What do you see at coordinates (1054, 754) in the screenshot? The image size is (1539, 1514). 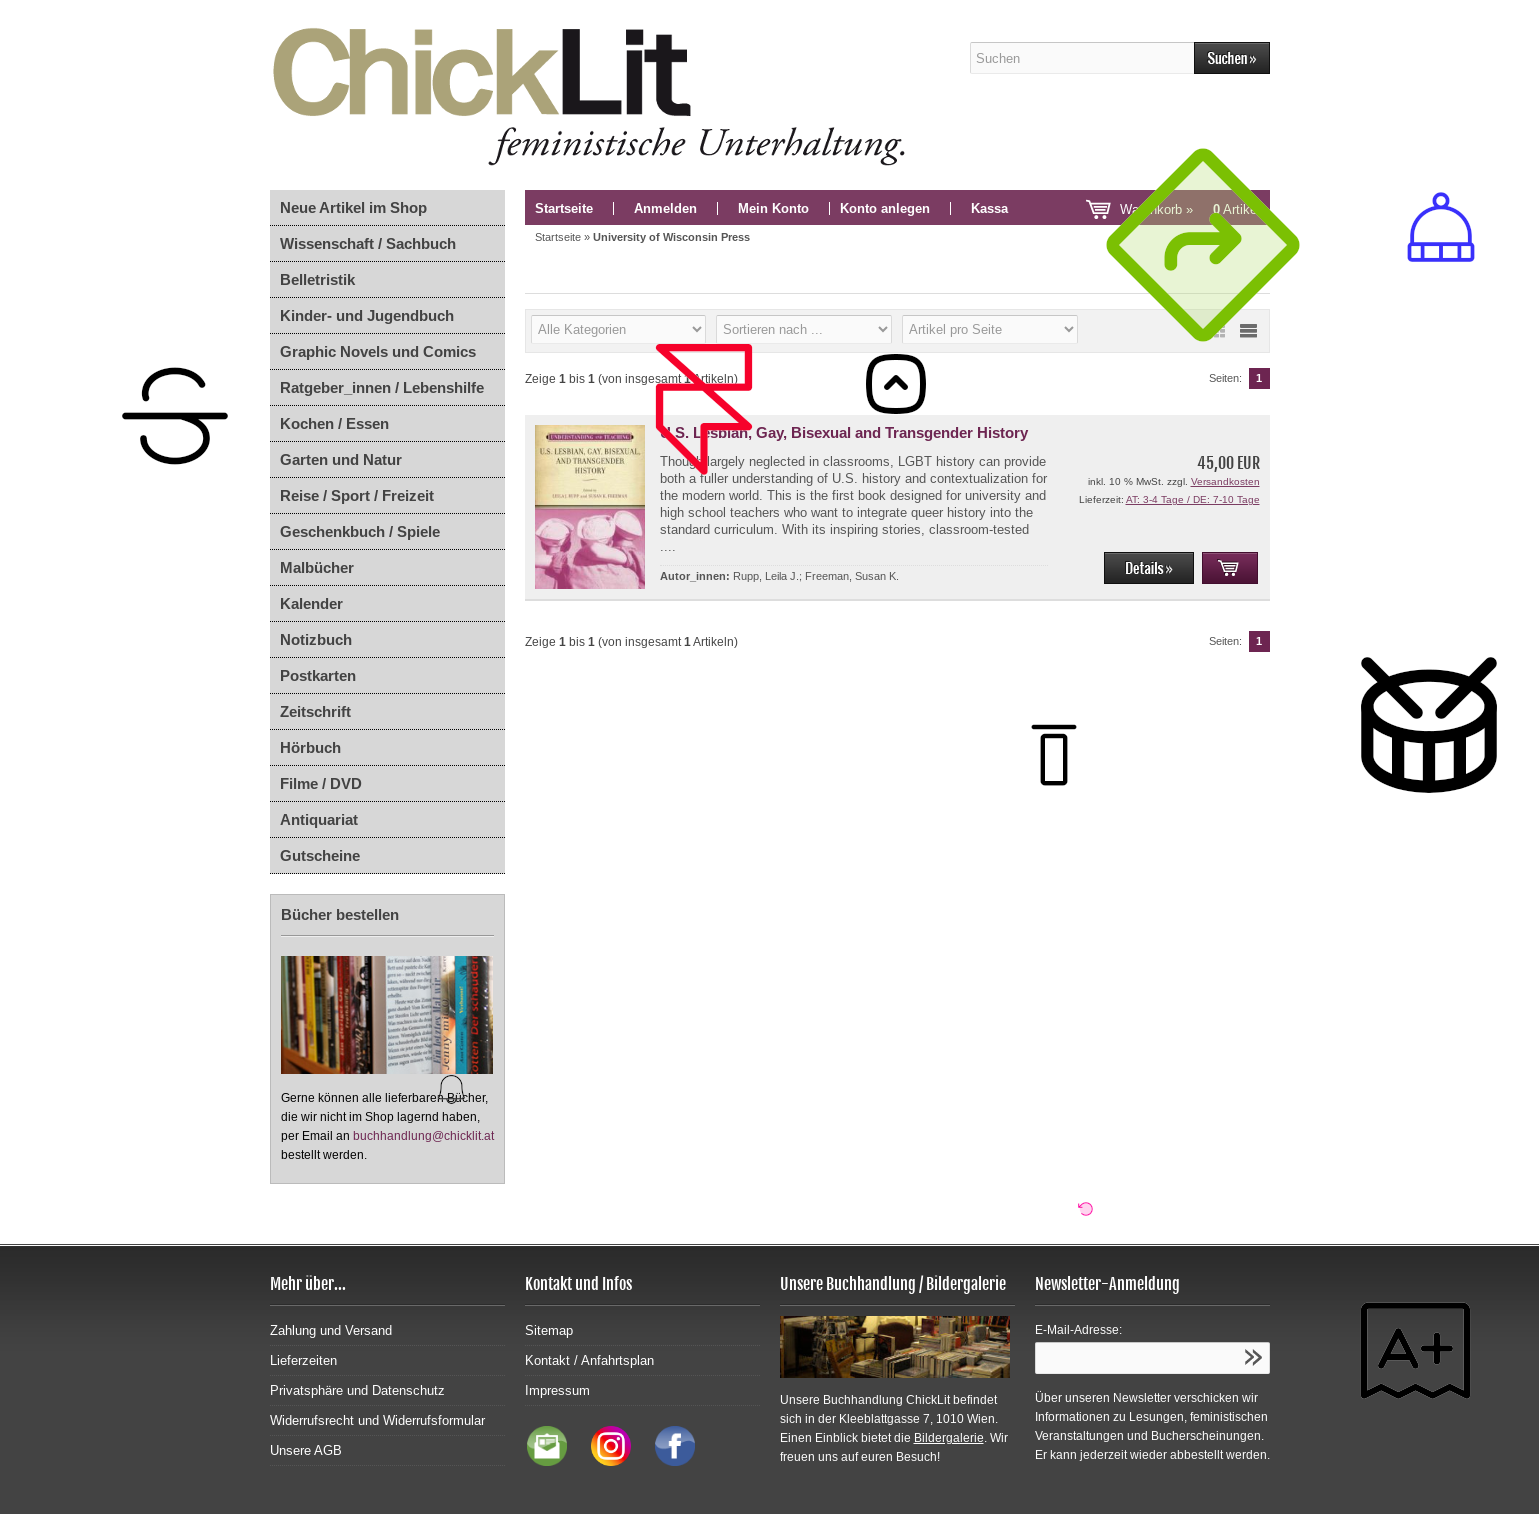 I see `align element to top edge` at bounding box center [1054, 754].